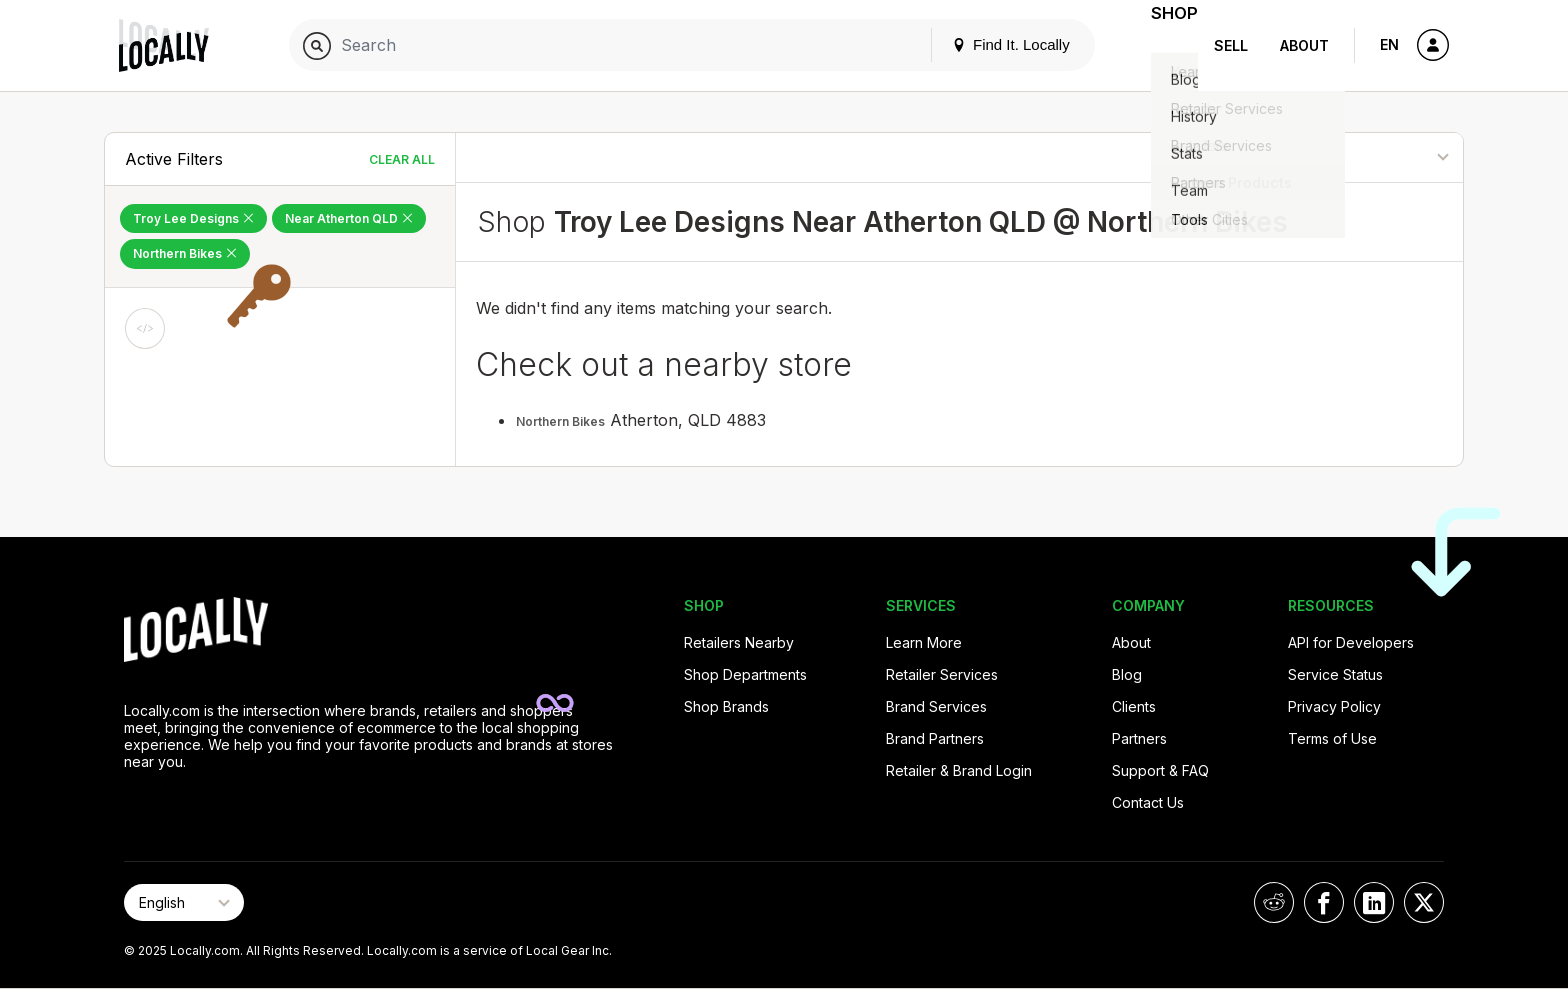  What do you see at coordinates (555, 703) in the screenshot?
I see `enable infinite scroll or looping` at bounding box center [555, 703].